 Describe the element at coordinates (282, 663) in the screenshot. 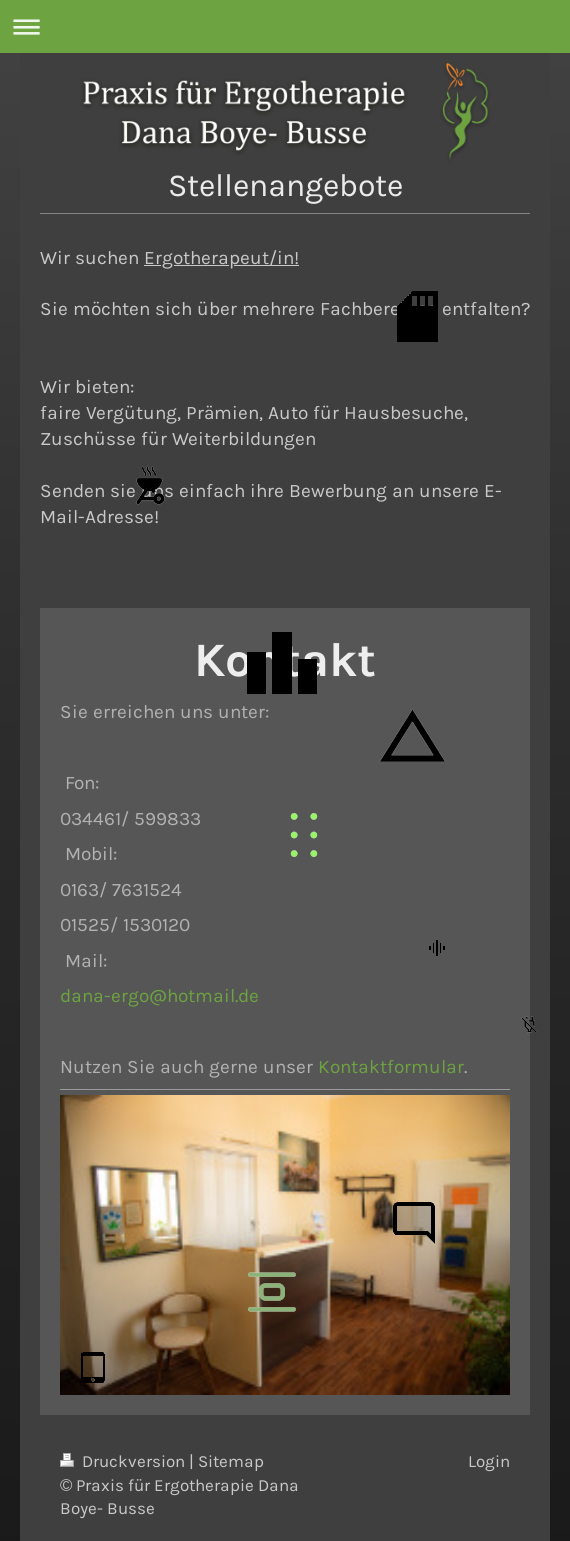

I see `view leaderboard rankings` at that location.